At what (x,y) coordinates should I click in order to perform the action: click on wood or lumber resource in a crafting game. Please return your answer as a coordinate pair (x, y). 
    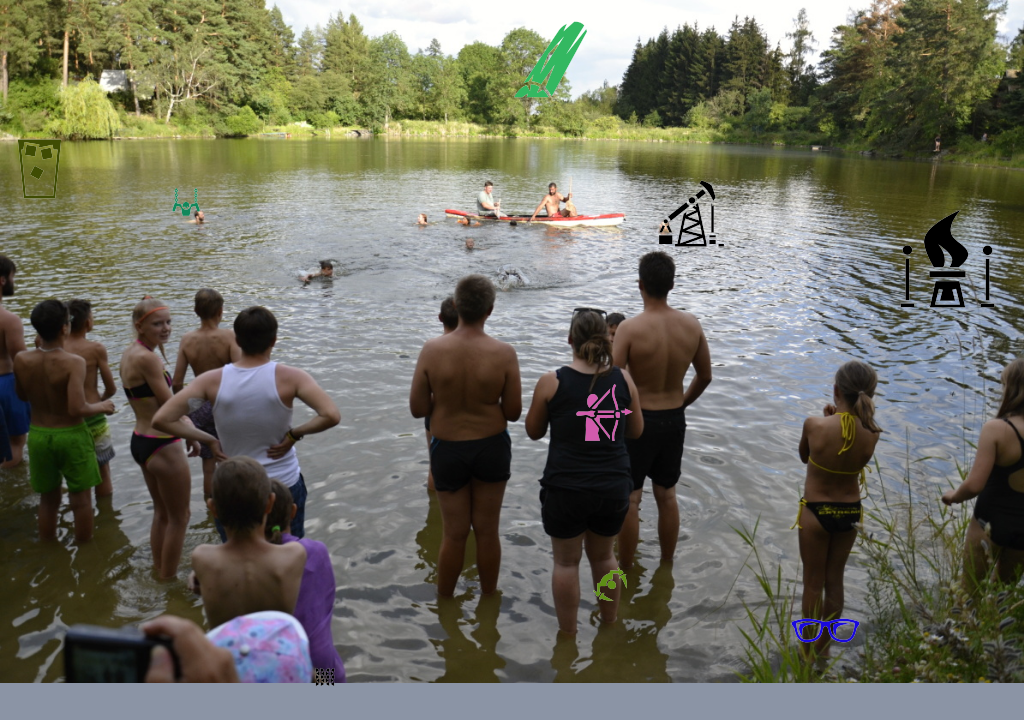
    Looking at the image, I should click on (550, 59).